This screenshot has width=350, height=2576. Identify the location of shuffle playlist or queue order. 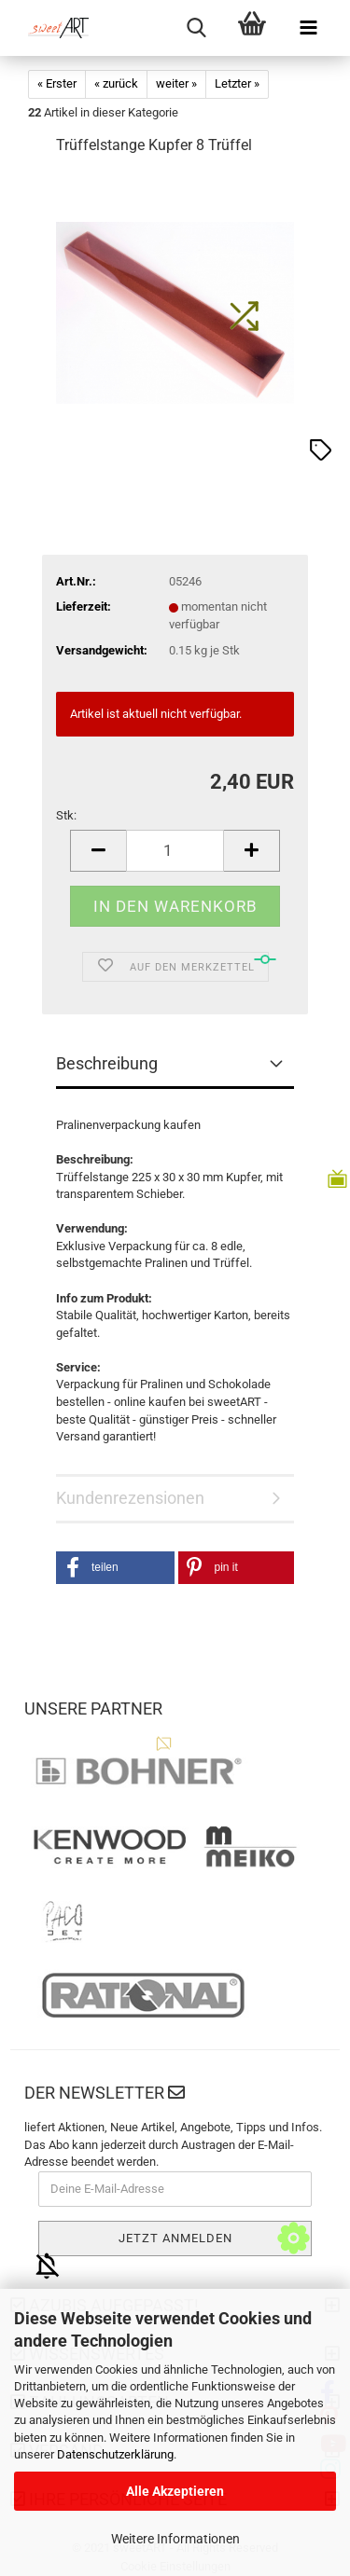
(244, 316).